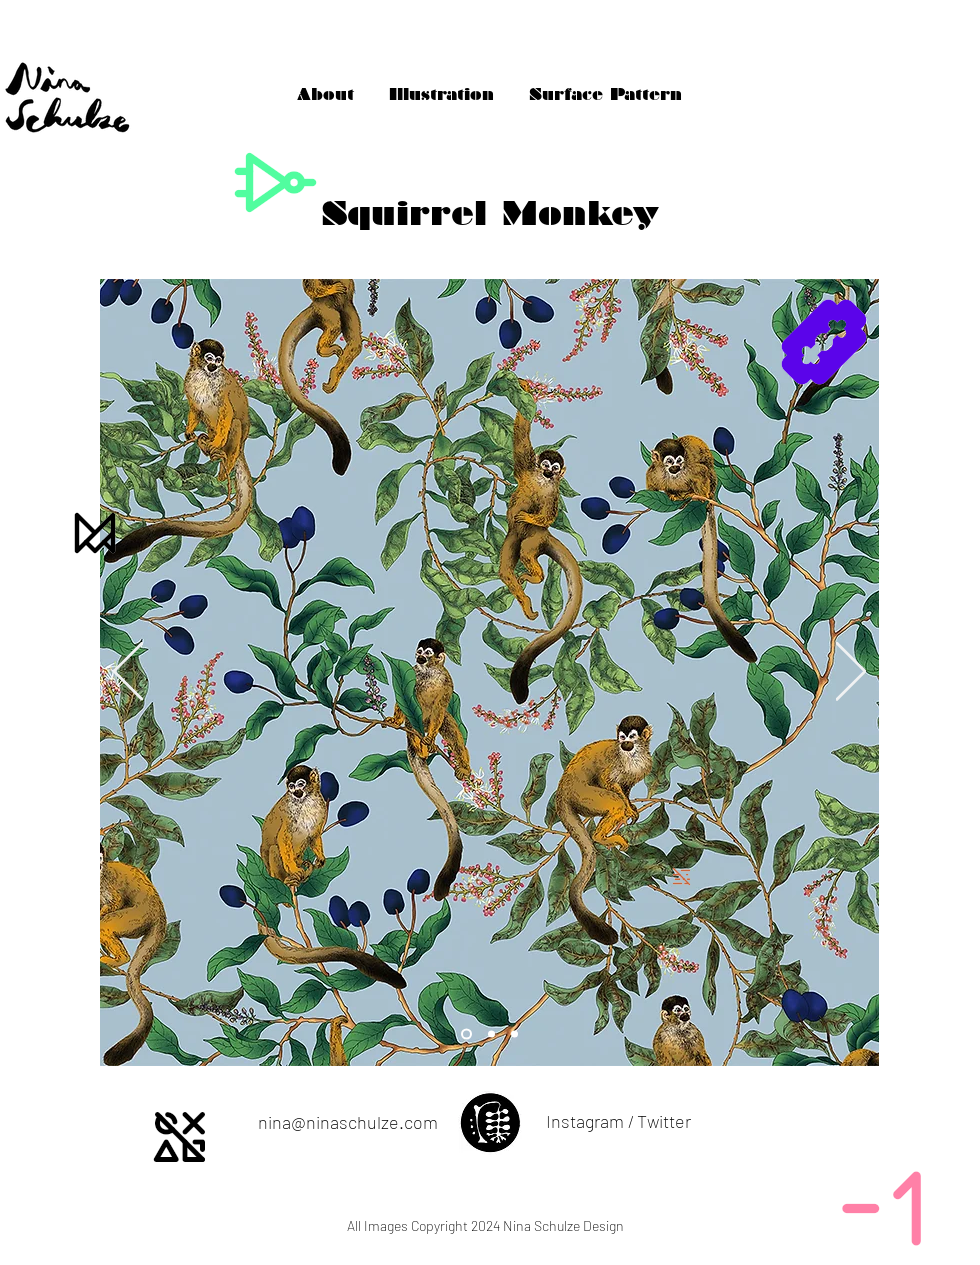  Describe the element at coordinates (275, 182) in the screenshot. I see `represents a logic NOT gate in circuit design` at that location.